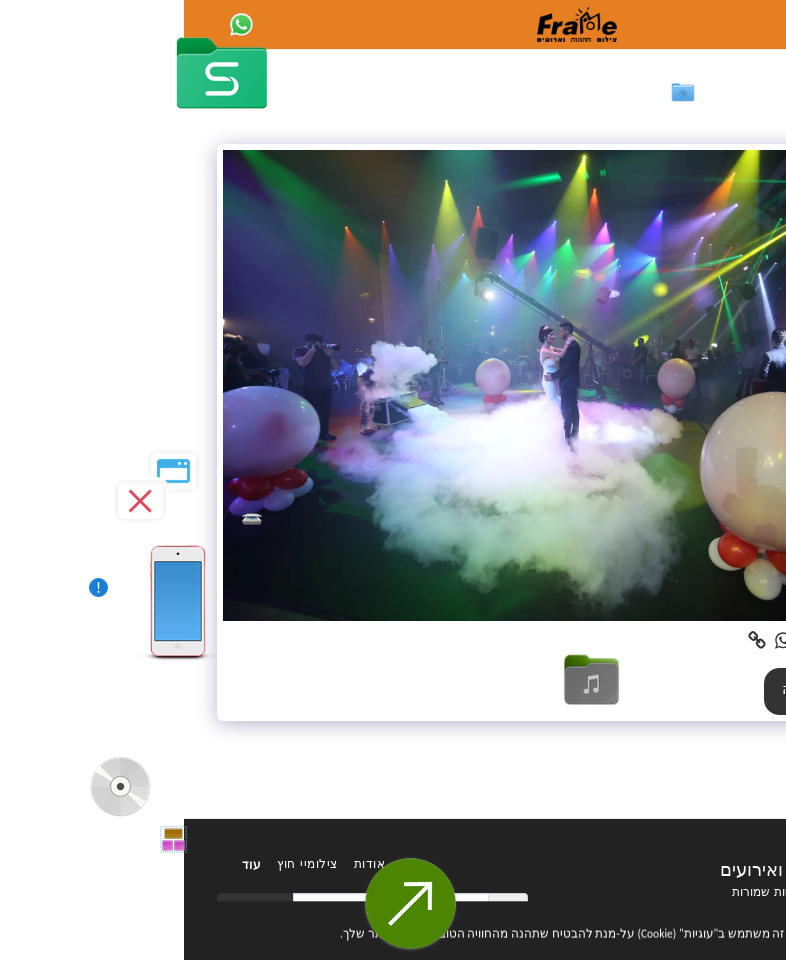 This screenshot has width=786, height=960. What do you see at coordinates (252, 519) in the screenshot?
I see `scan documents using a wireless scanner` at bounding box center [252, 519].